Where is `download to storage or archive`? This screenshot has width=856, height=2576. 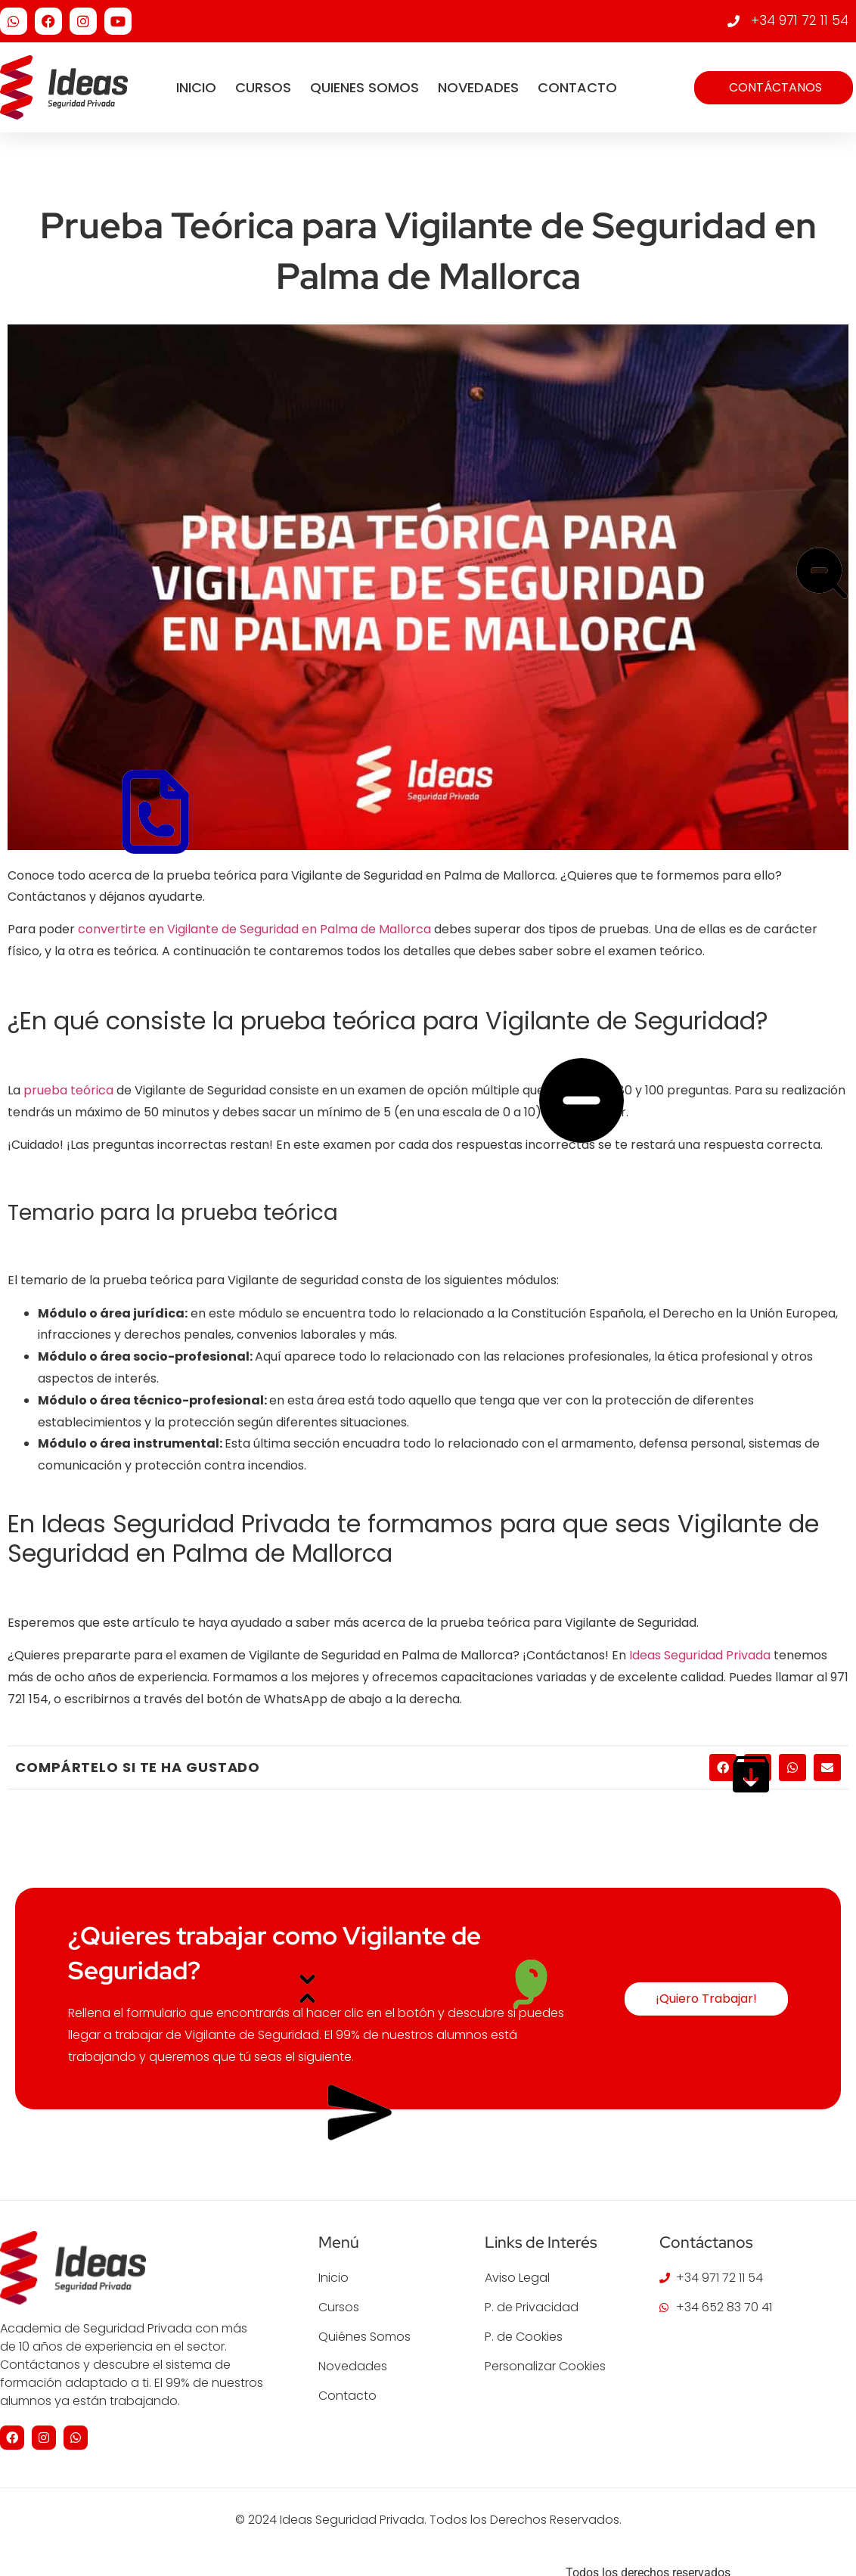
download to storage or archive is located at coordinates (751, 1774).